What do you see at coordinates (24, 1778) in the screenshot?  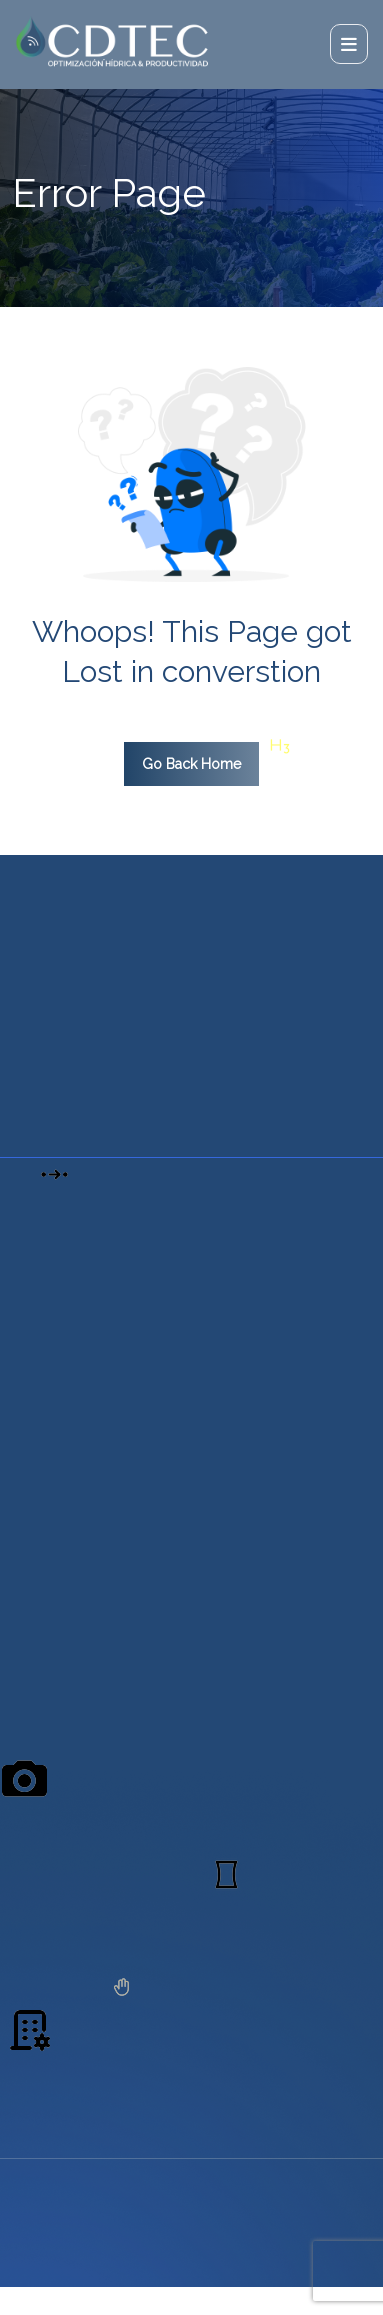 I see `take a photo` at bounding box center [24, 1778].